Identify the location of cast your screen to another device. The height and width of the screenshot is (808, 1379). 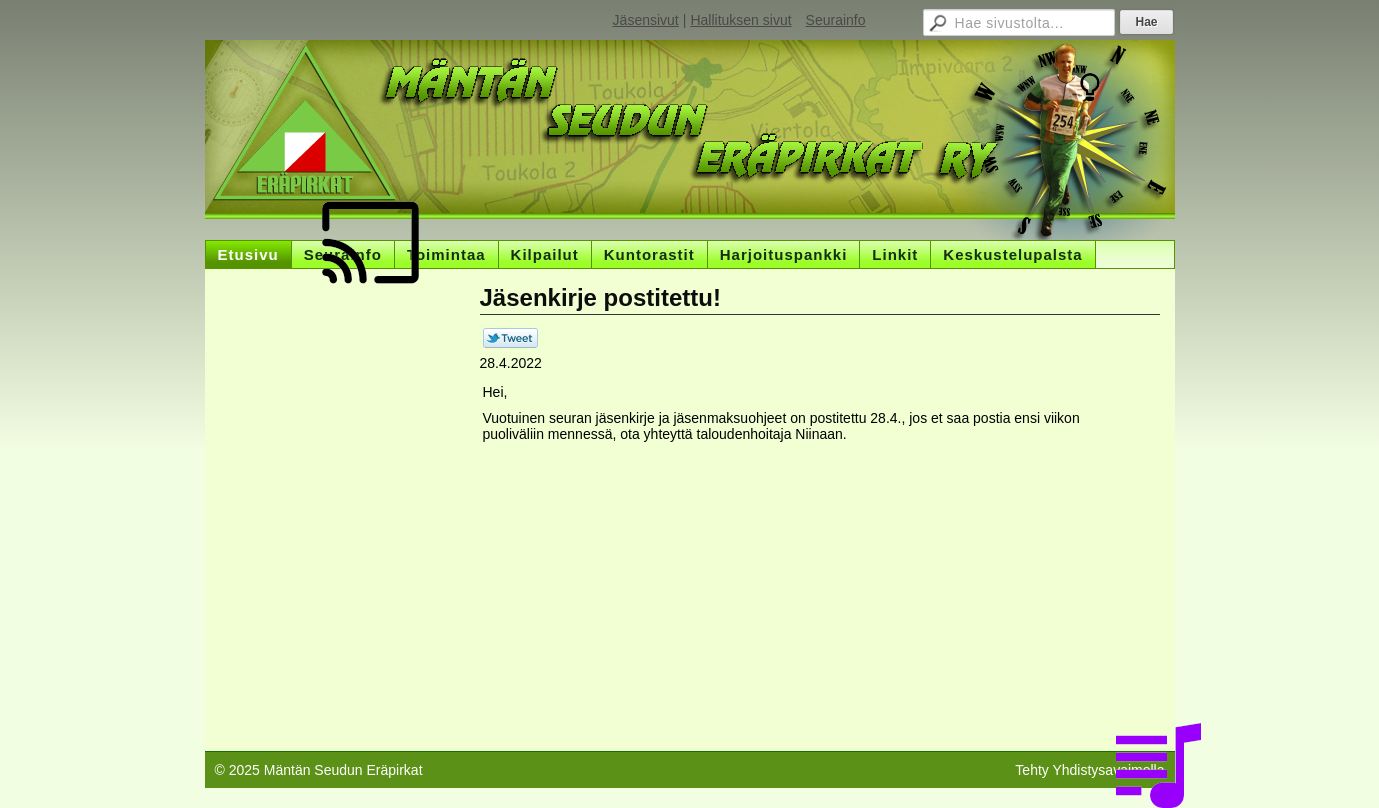
(370, 242).